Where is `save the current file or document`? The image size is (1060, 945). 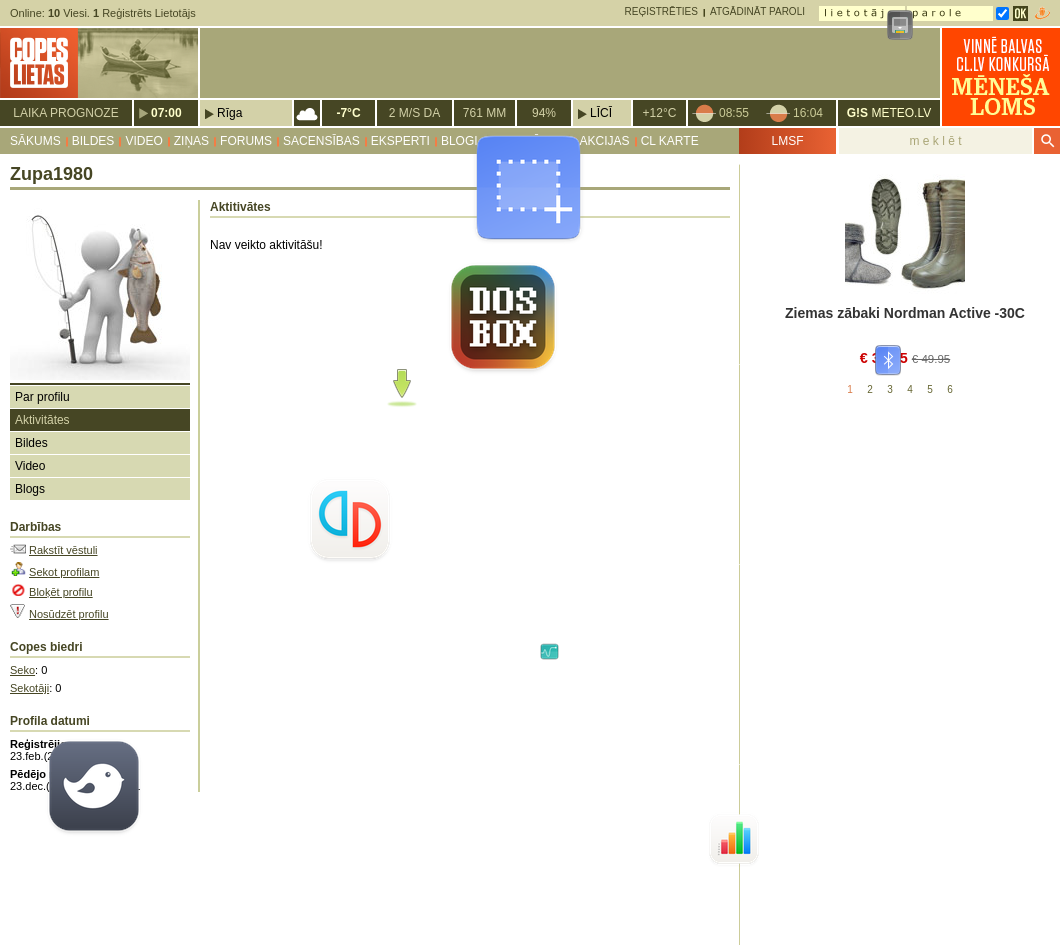
save the current file or document is located at coordinates (402, 384).